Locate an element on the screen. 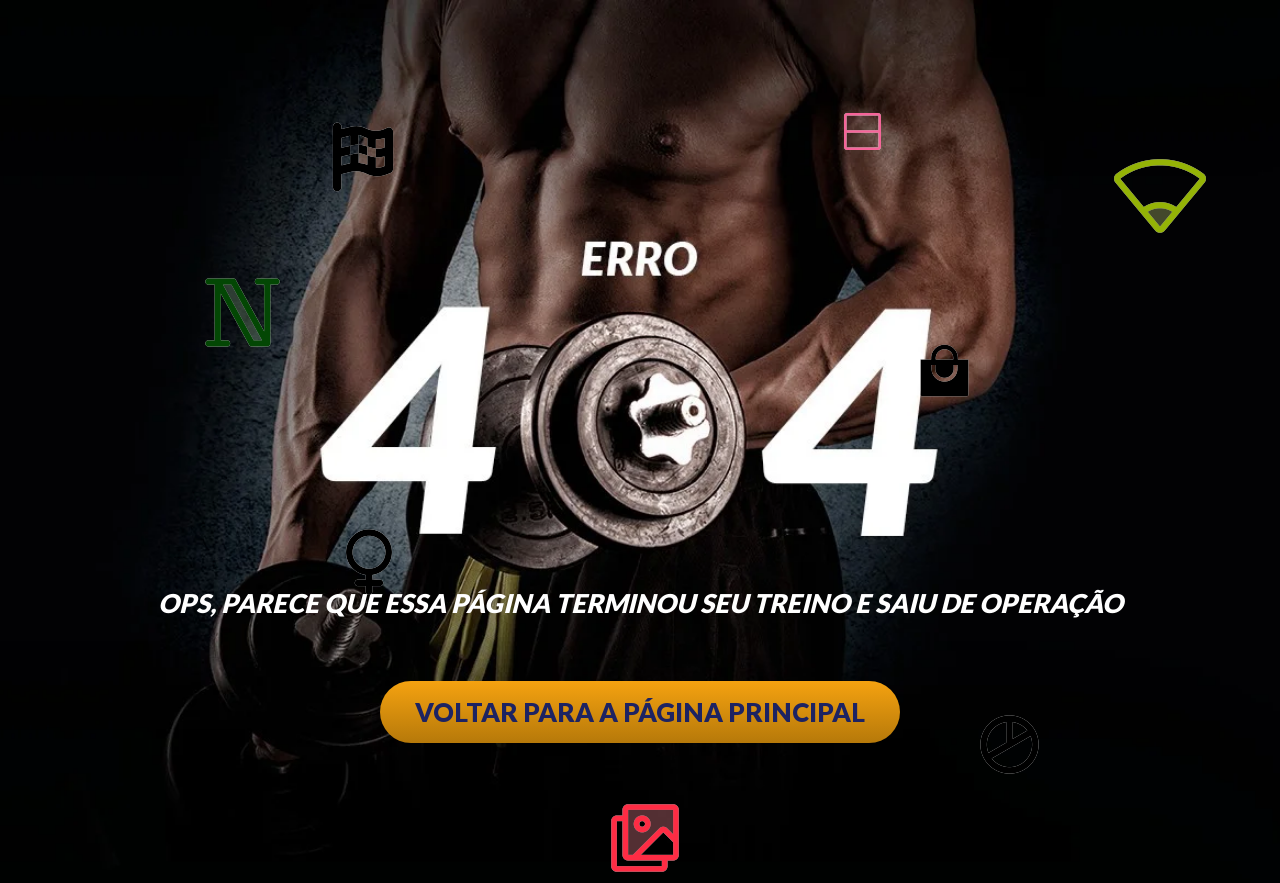  open notion app is located at coordinates (242, 312).